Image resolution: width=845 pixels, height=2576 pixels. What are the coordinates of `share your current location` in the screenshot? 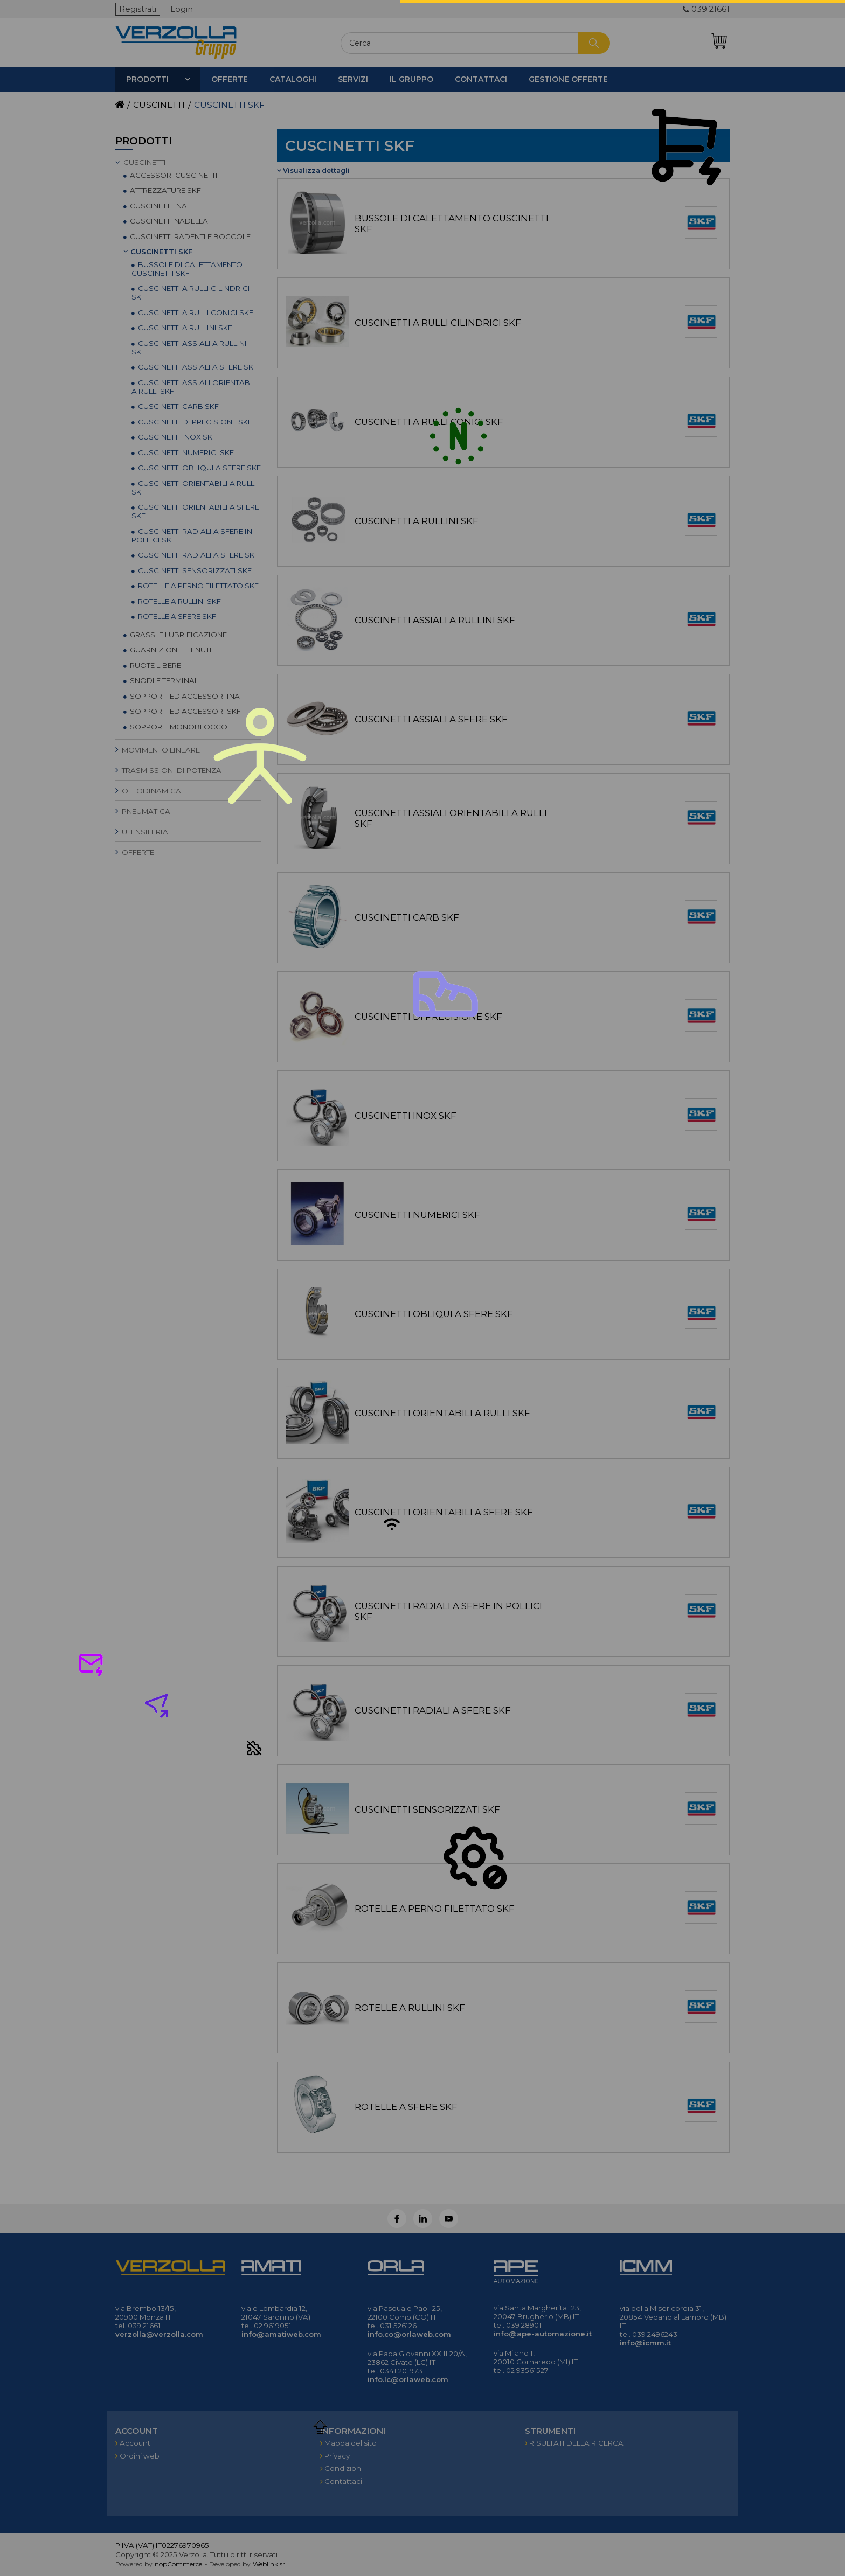 It's located at (156, 1705).